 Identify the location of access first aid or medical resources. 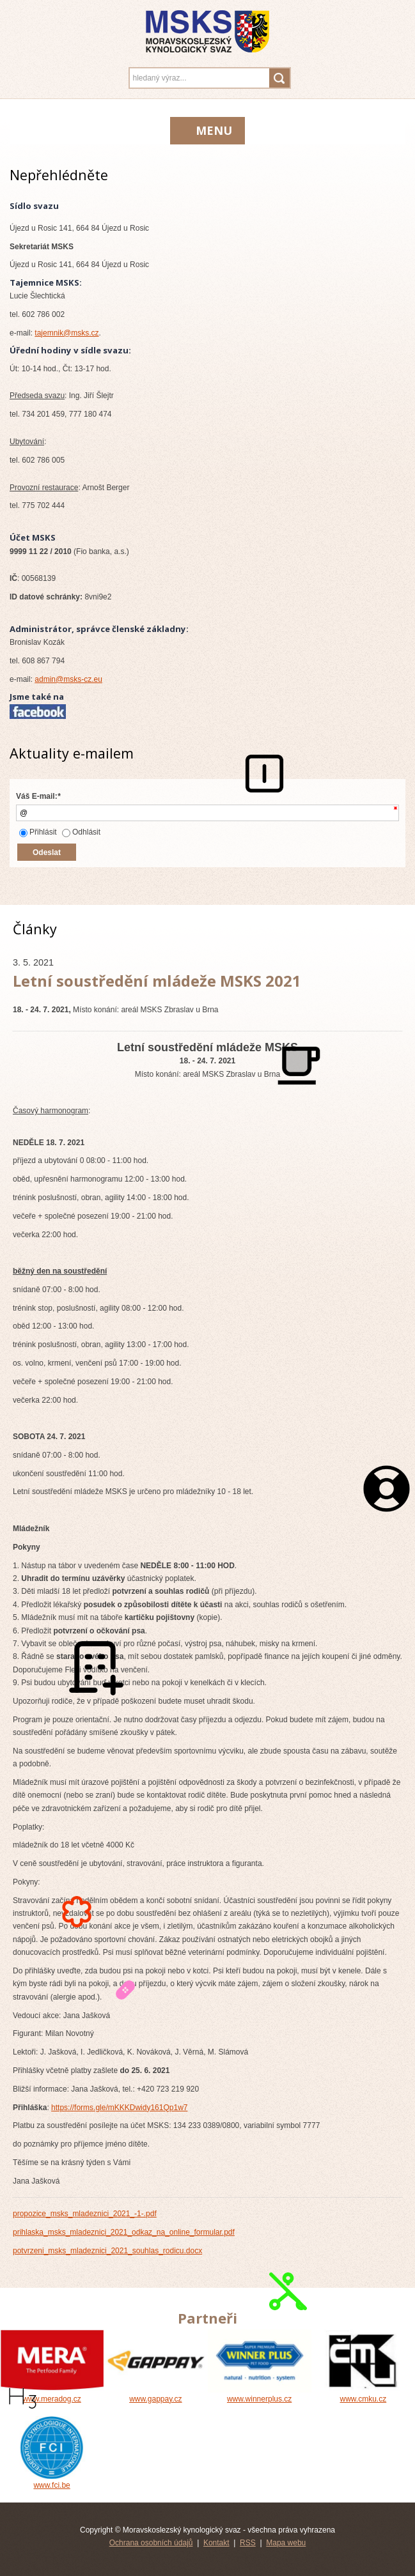
(125, 1990).